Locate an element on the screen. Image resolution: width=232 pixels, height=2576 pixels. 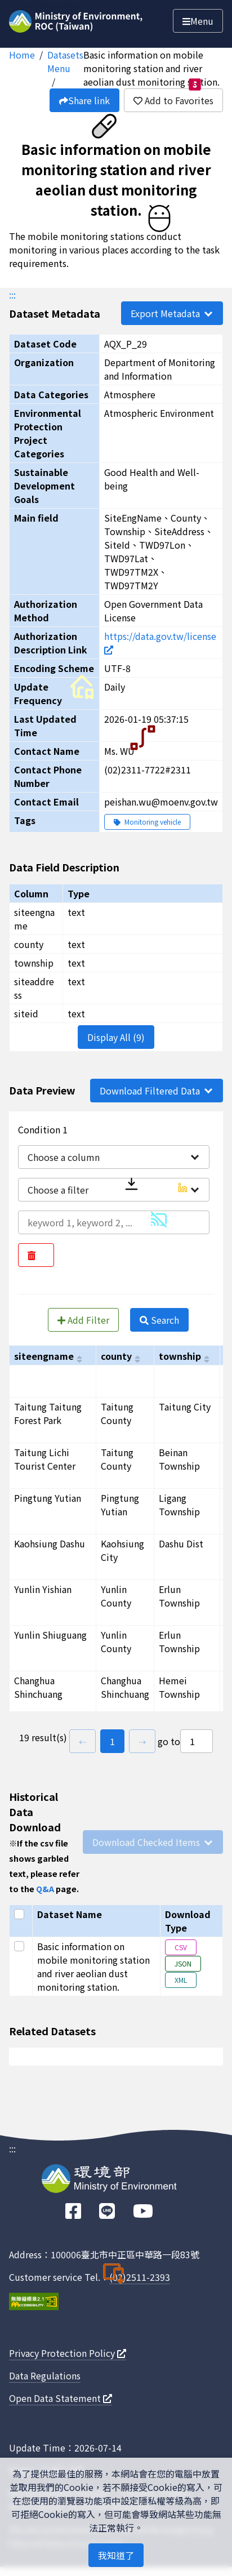
download file to device is located at coordinates (131, 1184).